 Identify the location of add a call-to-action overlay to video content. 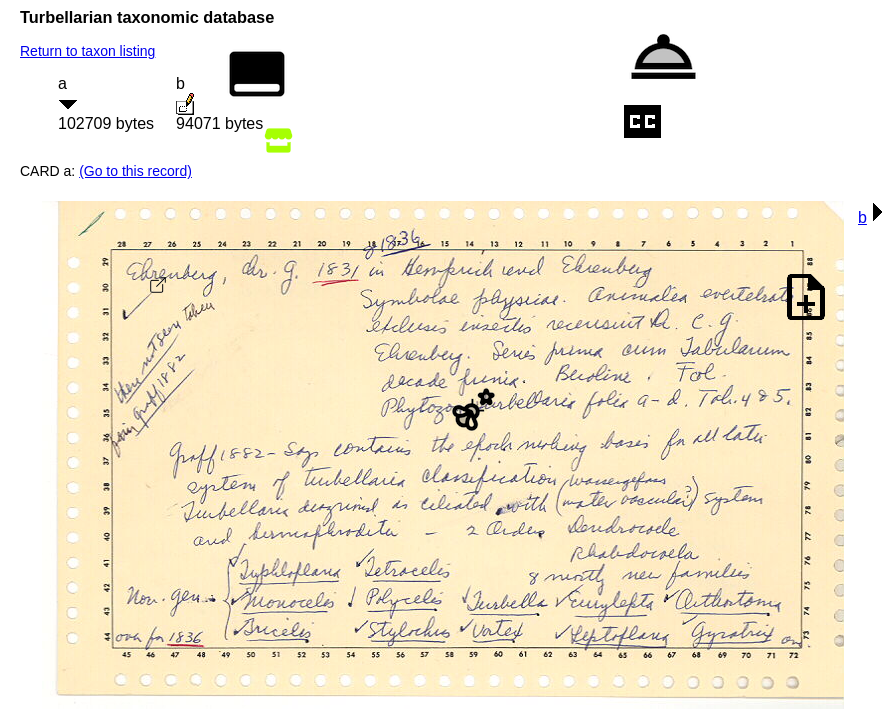
(257, 74).